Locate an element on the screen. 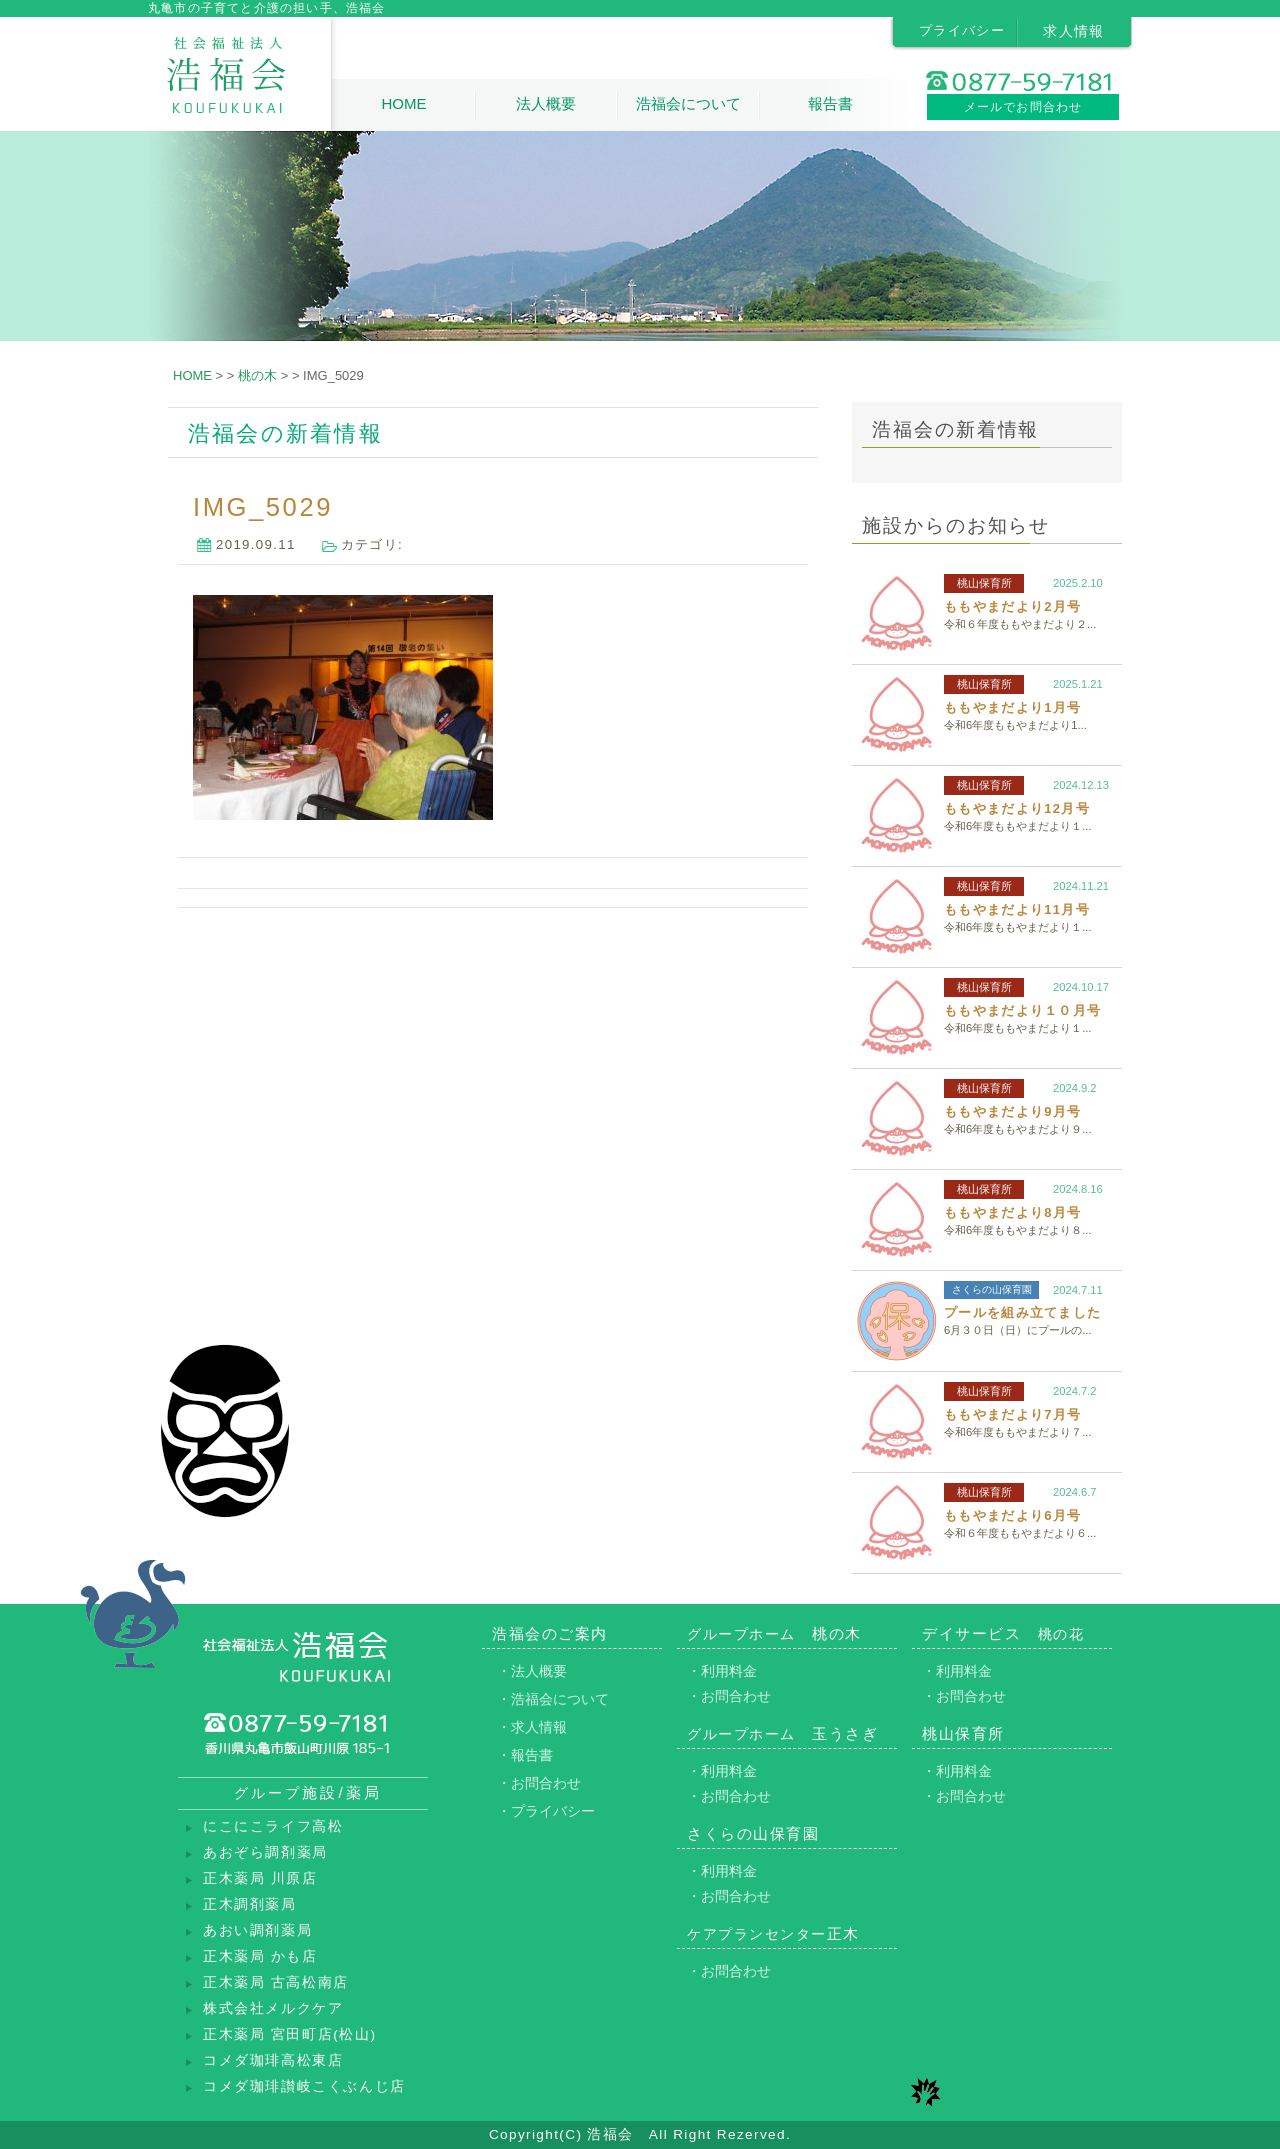 This screenshot has width=1280, height=2149. select a wrestler character or avatar is located at coordinates (225, 1431).